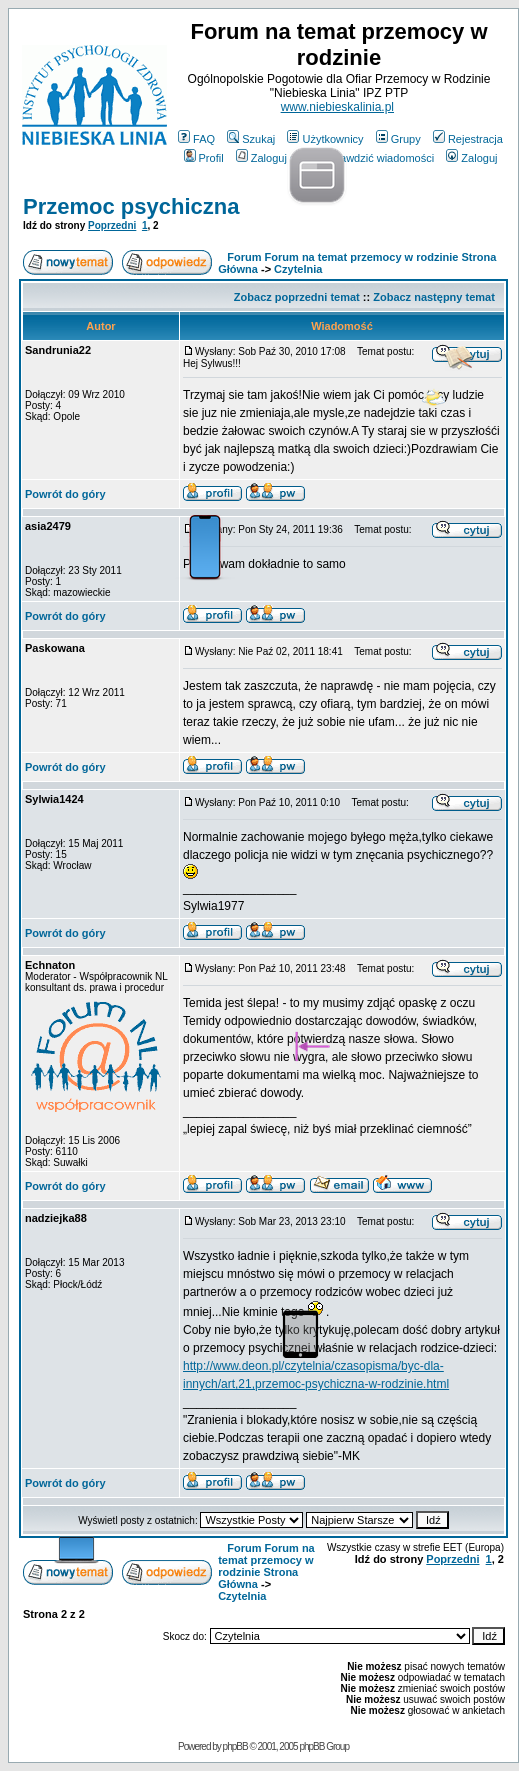  Describe the element at coordinates (300, 1333) in the screenshot. I see `view connected iPad device` at that location.